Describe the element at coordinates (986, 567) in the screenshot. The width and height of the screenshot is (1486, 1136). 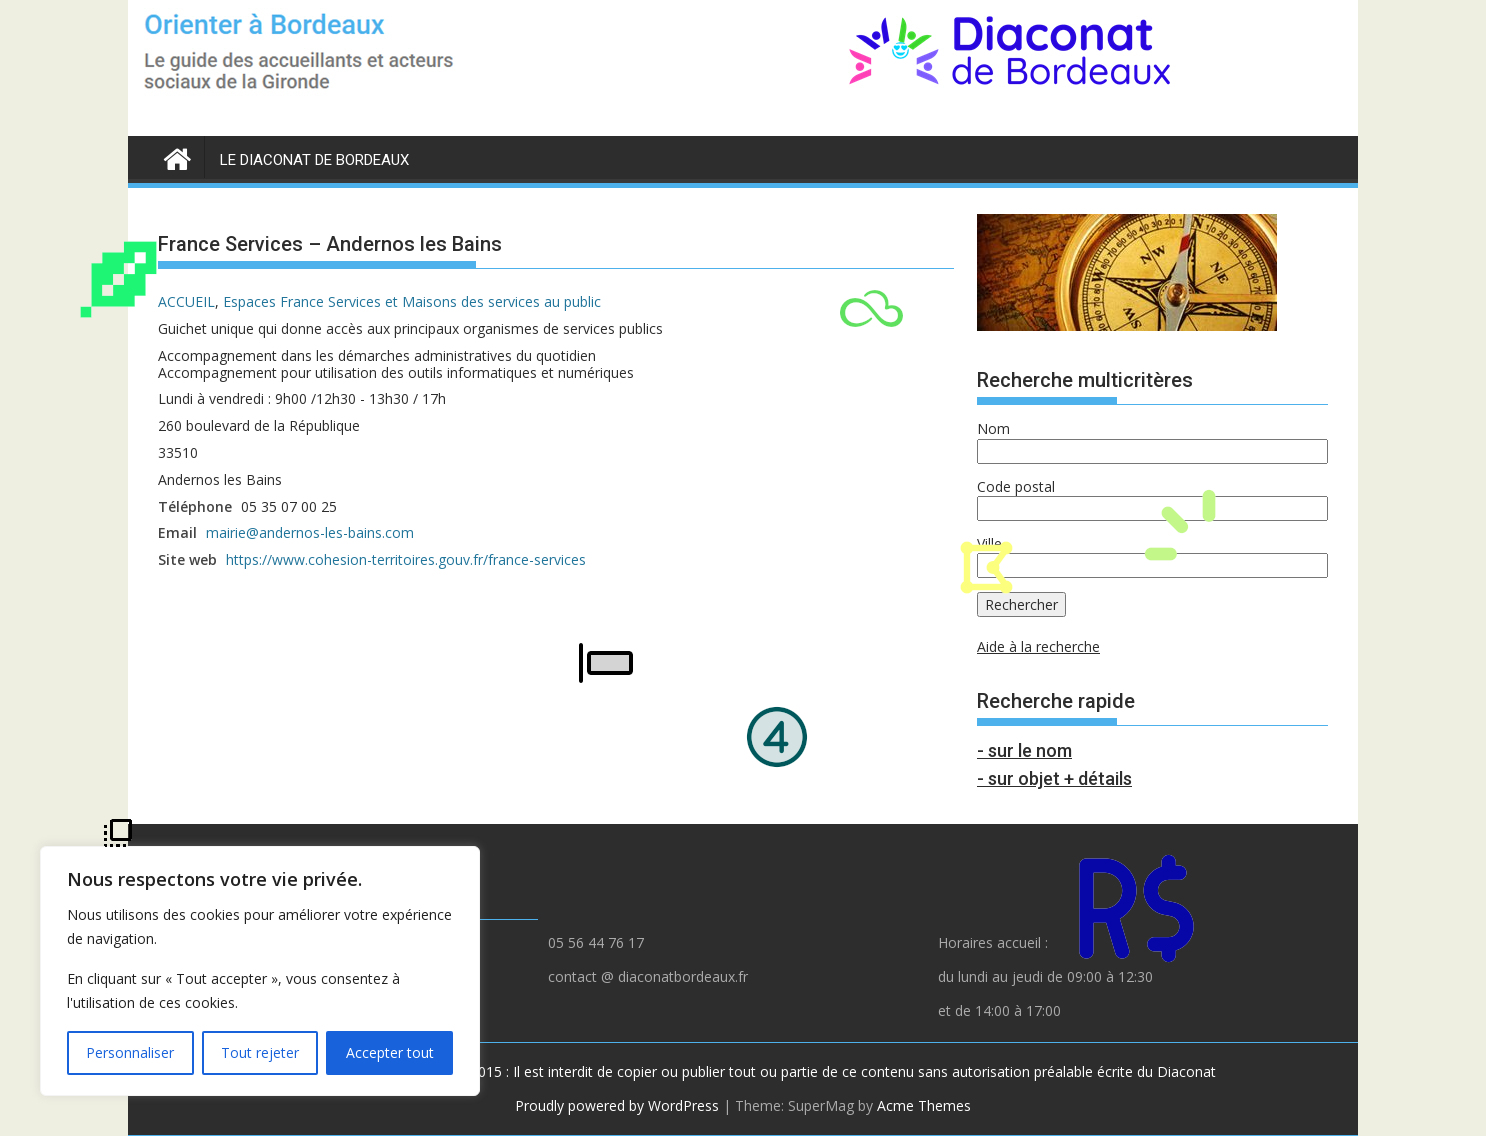
I see `create or edit vector polygon shape` at that location.